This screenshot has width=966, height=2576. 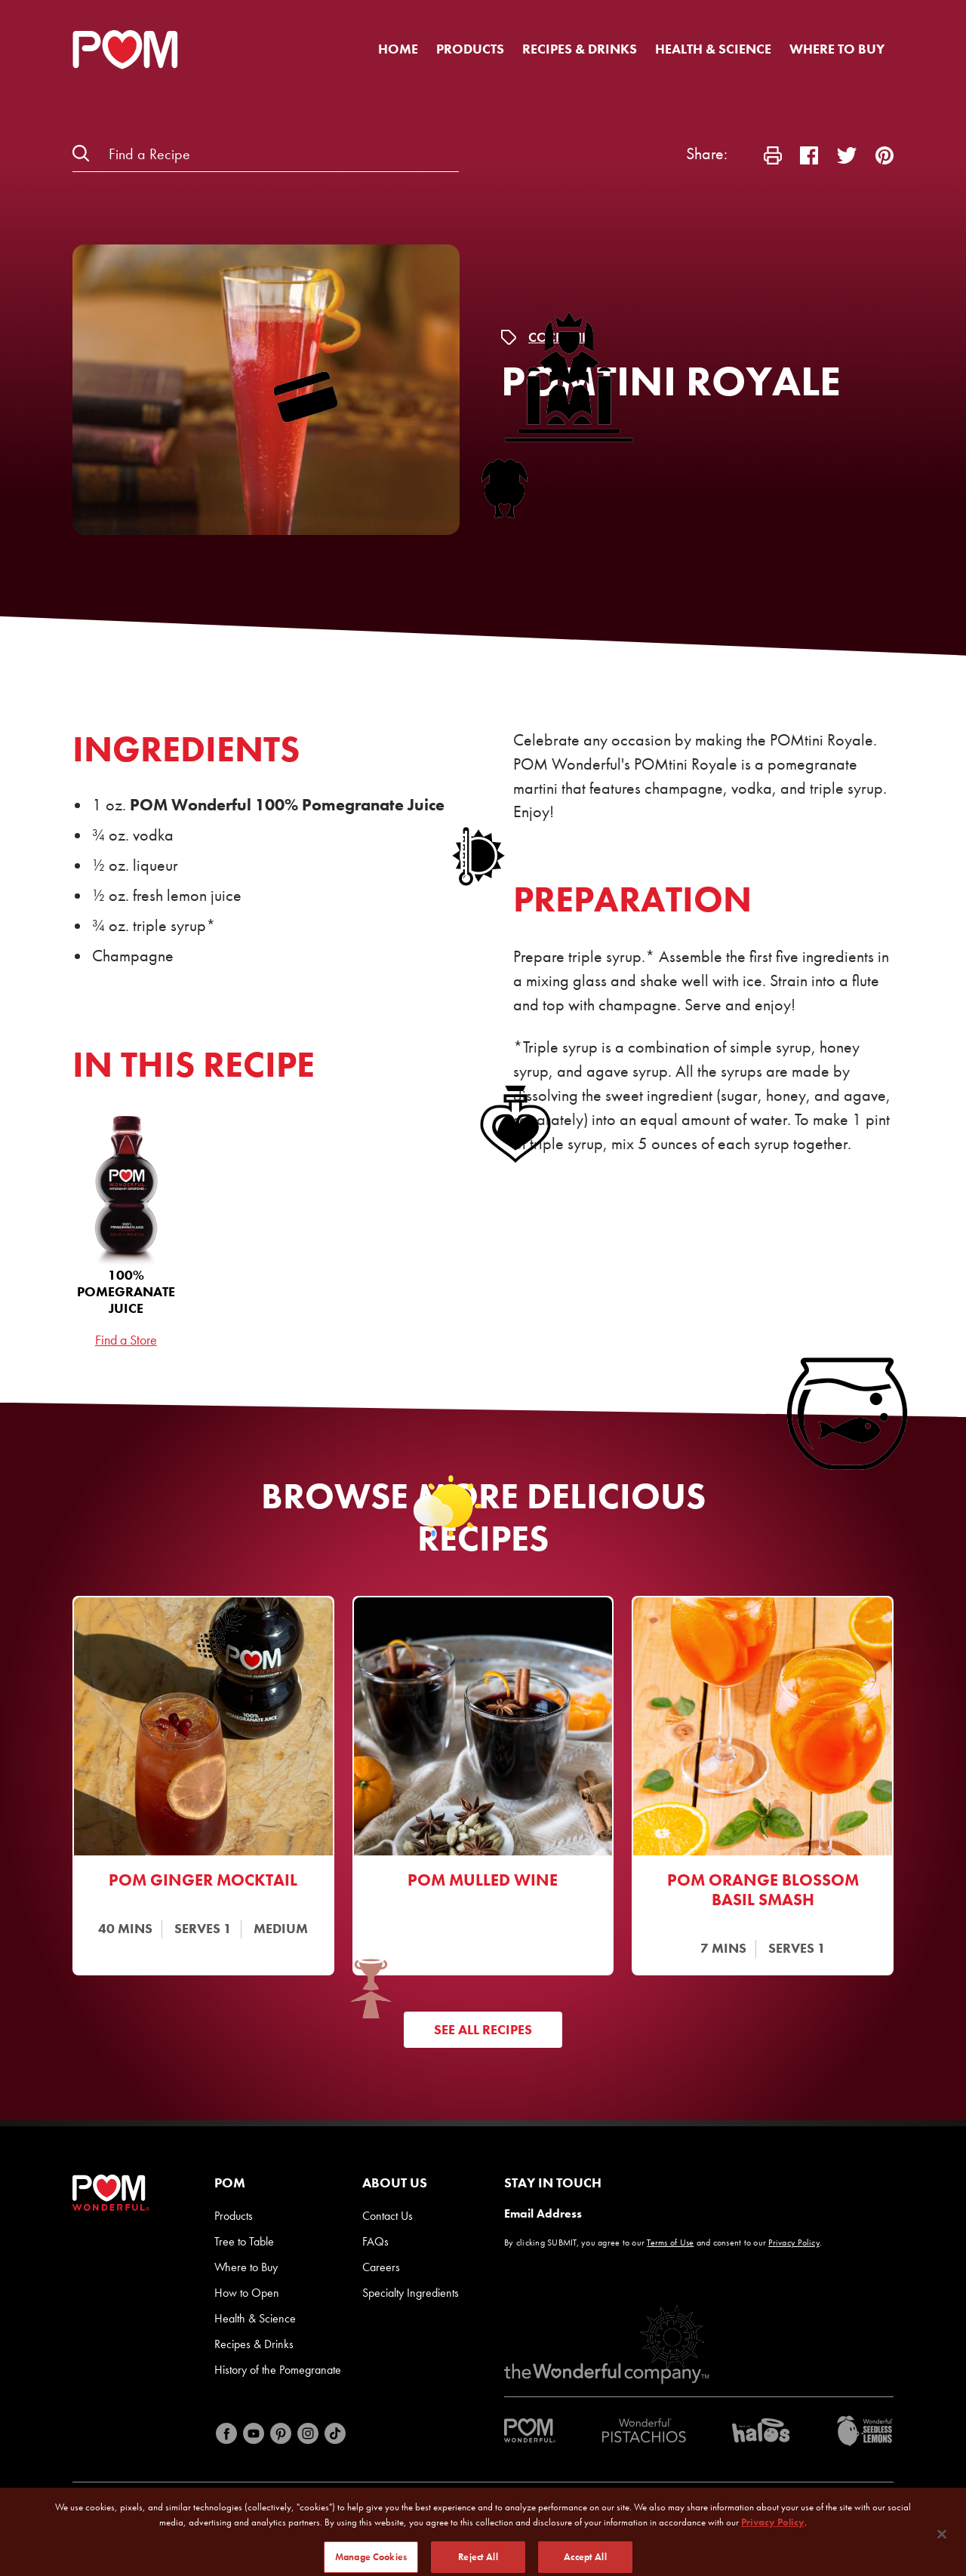 I want to click on select roast chicken as a food item, so click(x=505, y=488).